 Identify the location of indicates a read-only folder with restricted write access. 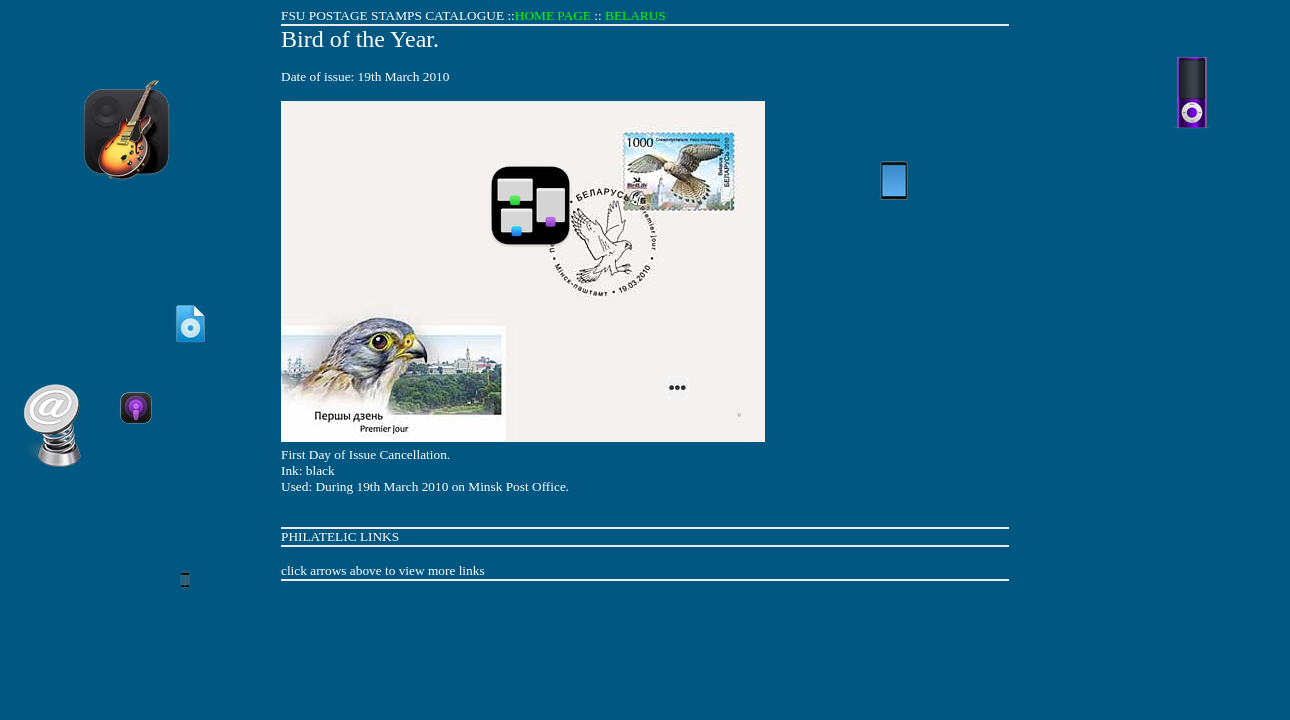
(733, 410).